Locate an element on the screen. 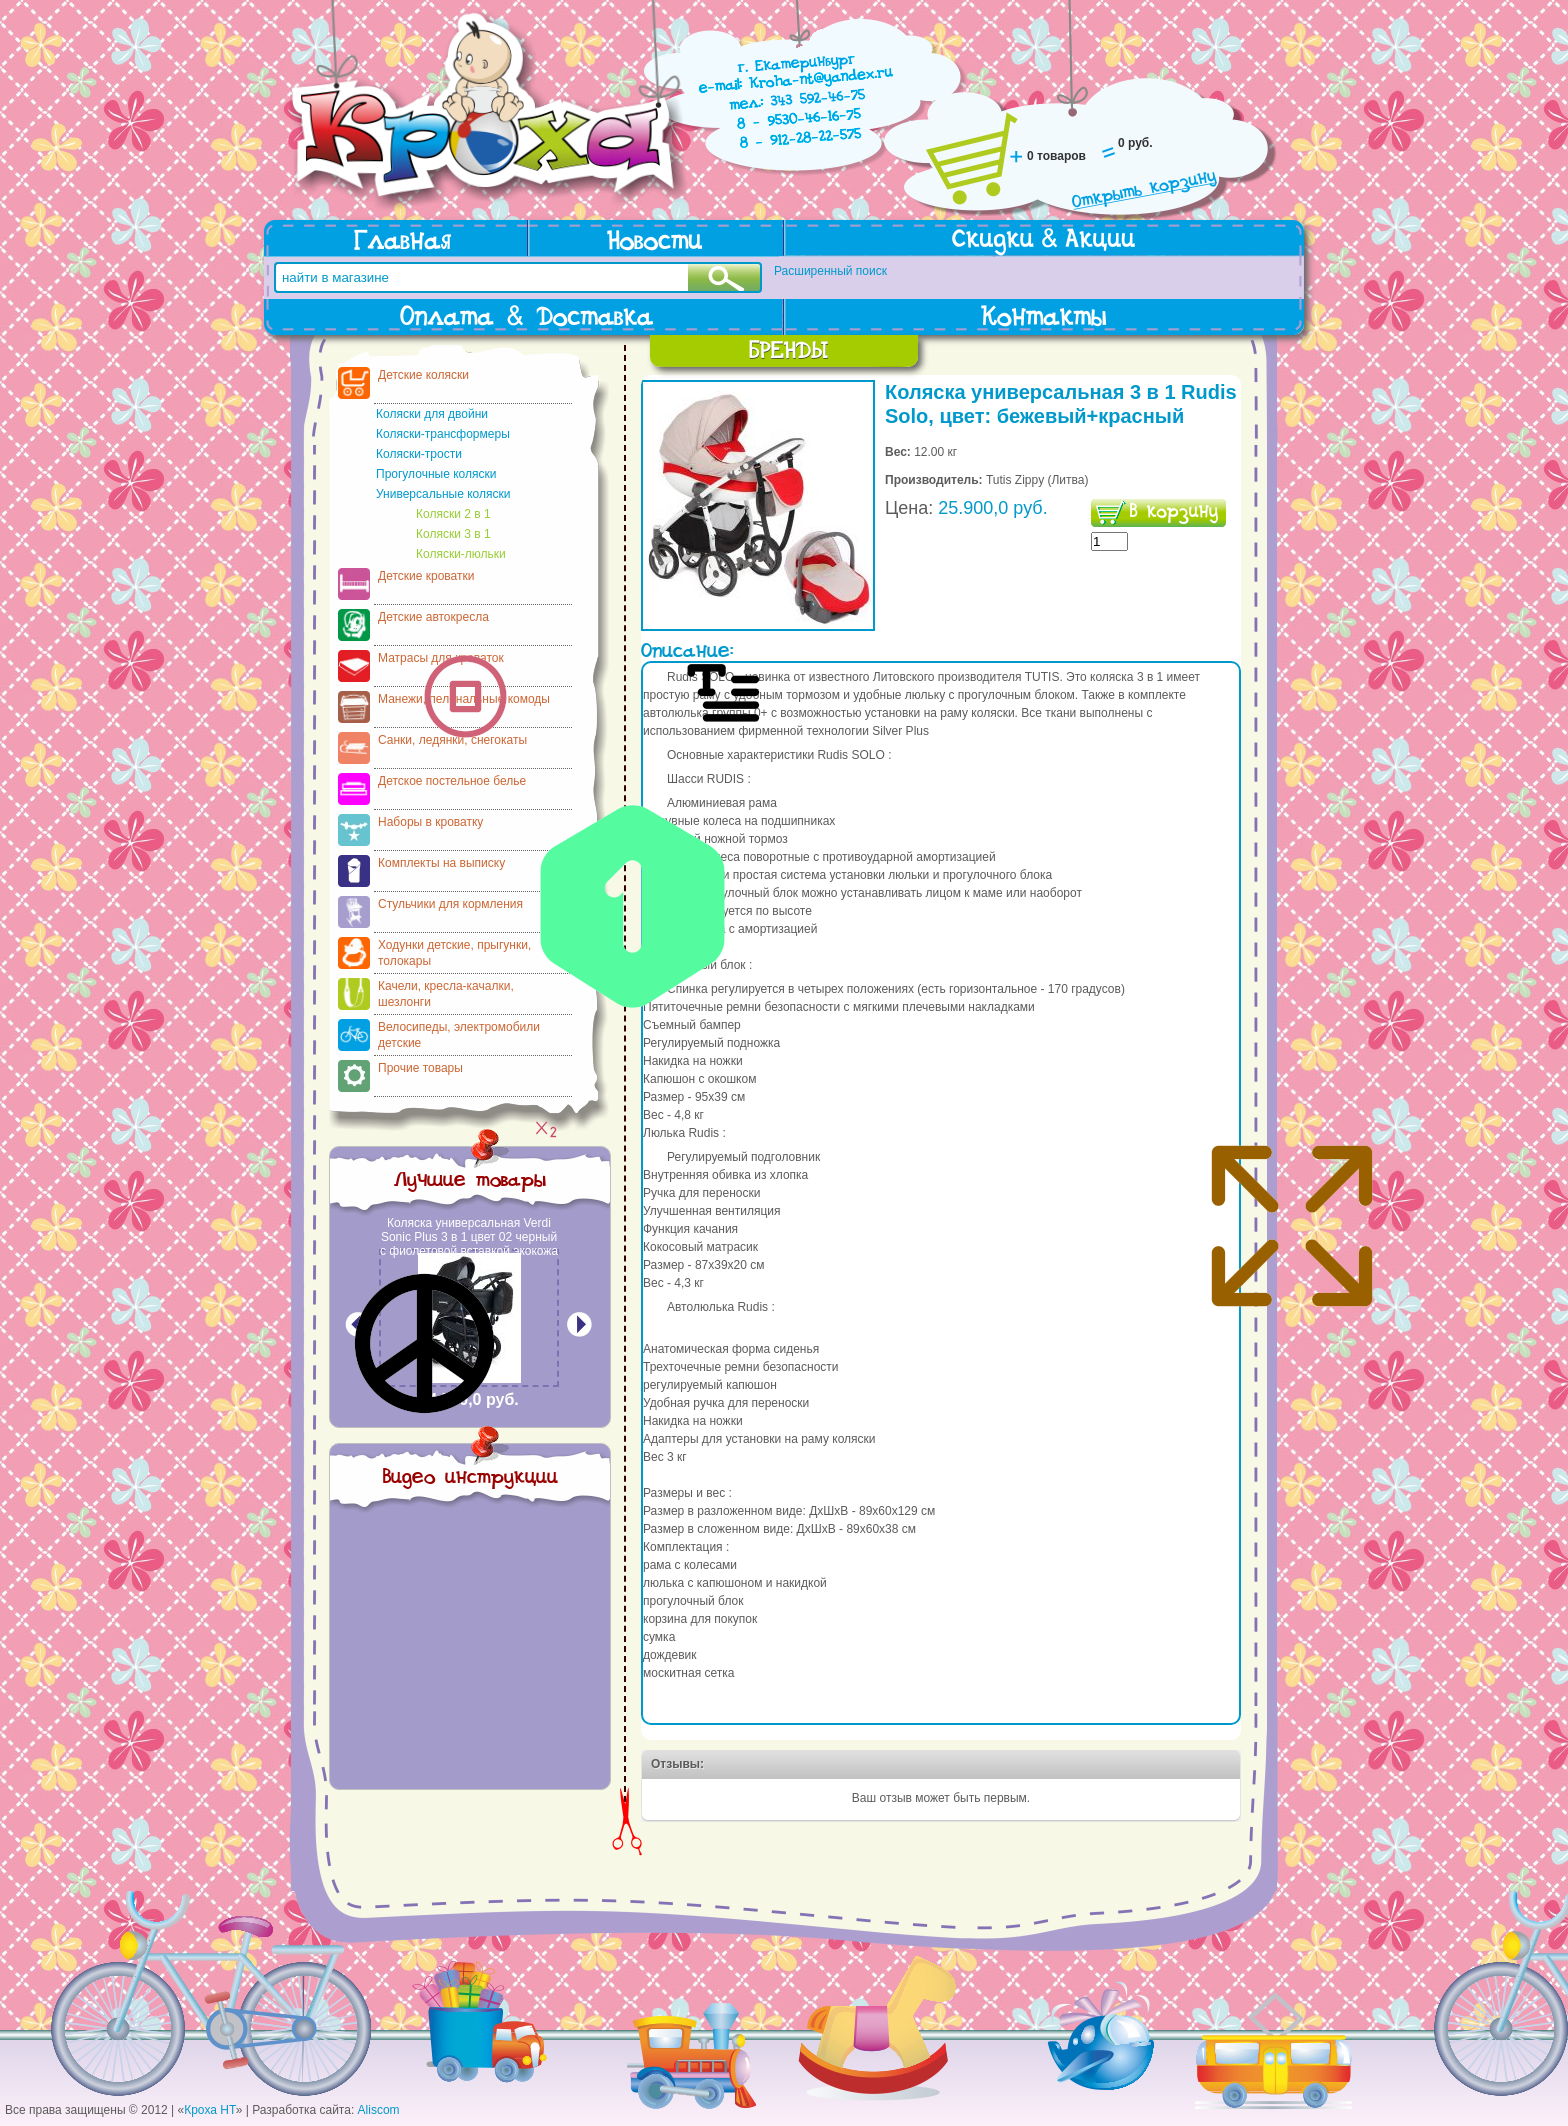  expand to fullscreen mode is located at coordinates (1292, 1226).